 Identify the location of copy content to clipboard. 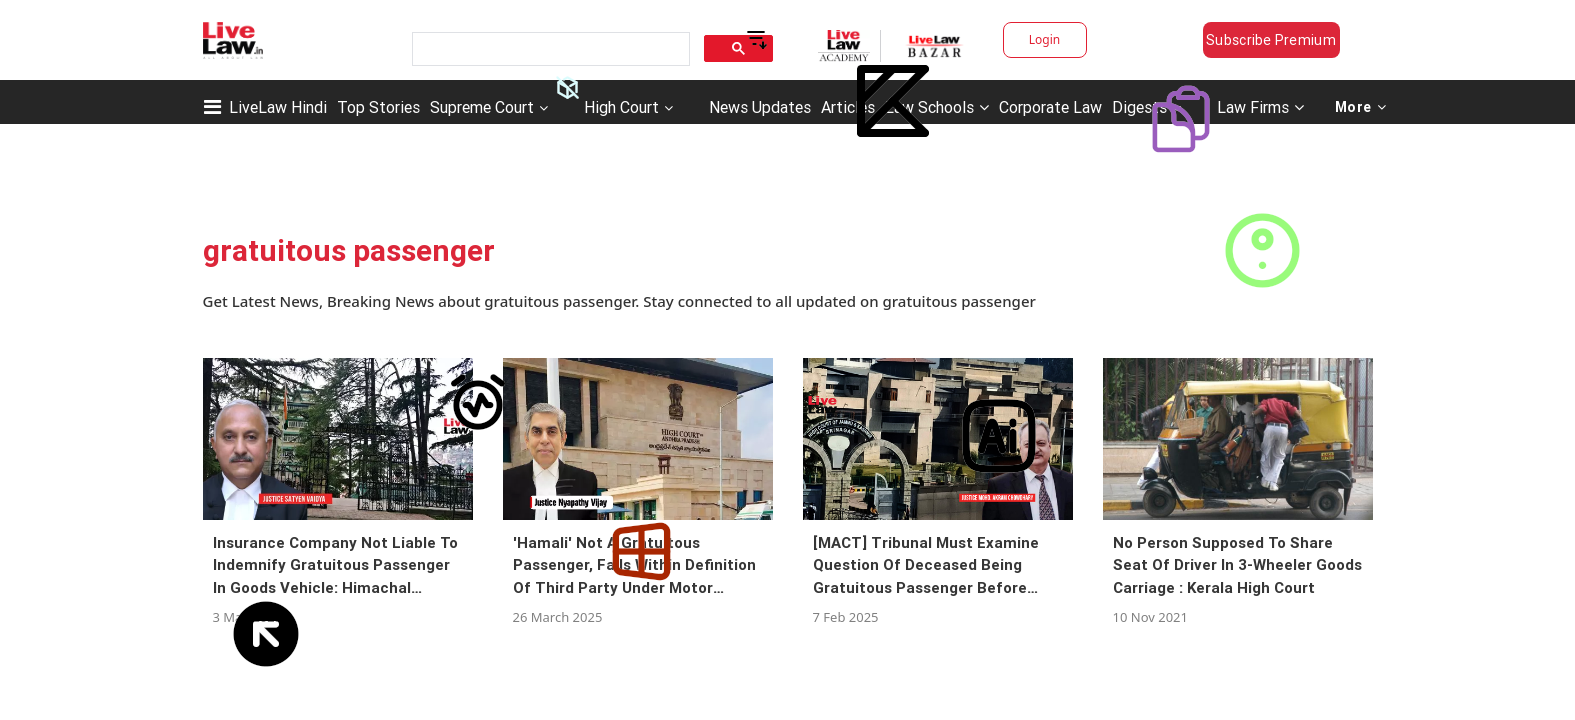
(1181, 119).